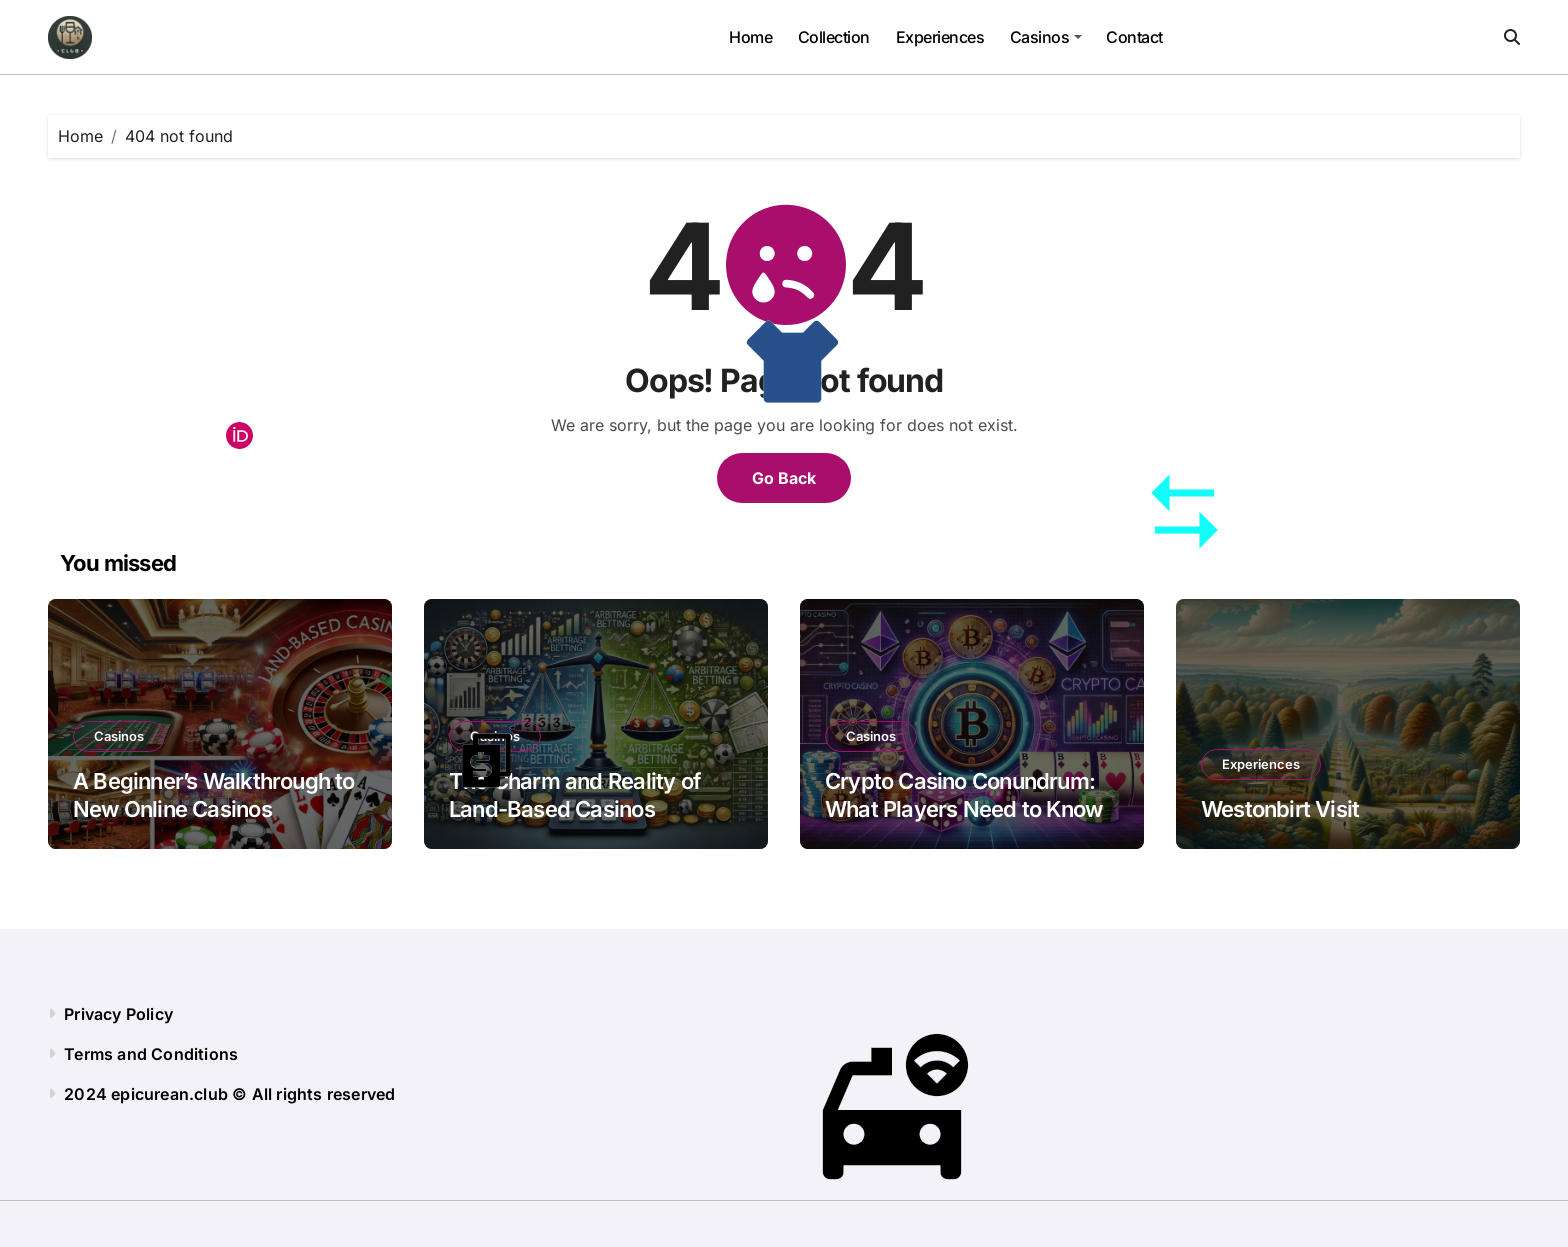 The height and width of the screenshot is (1247, 1568). What do you see at coordinates (239, 435) in the screenshot?
I see `link to your ORCID researcher profile` at bounding box center [239, 435].